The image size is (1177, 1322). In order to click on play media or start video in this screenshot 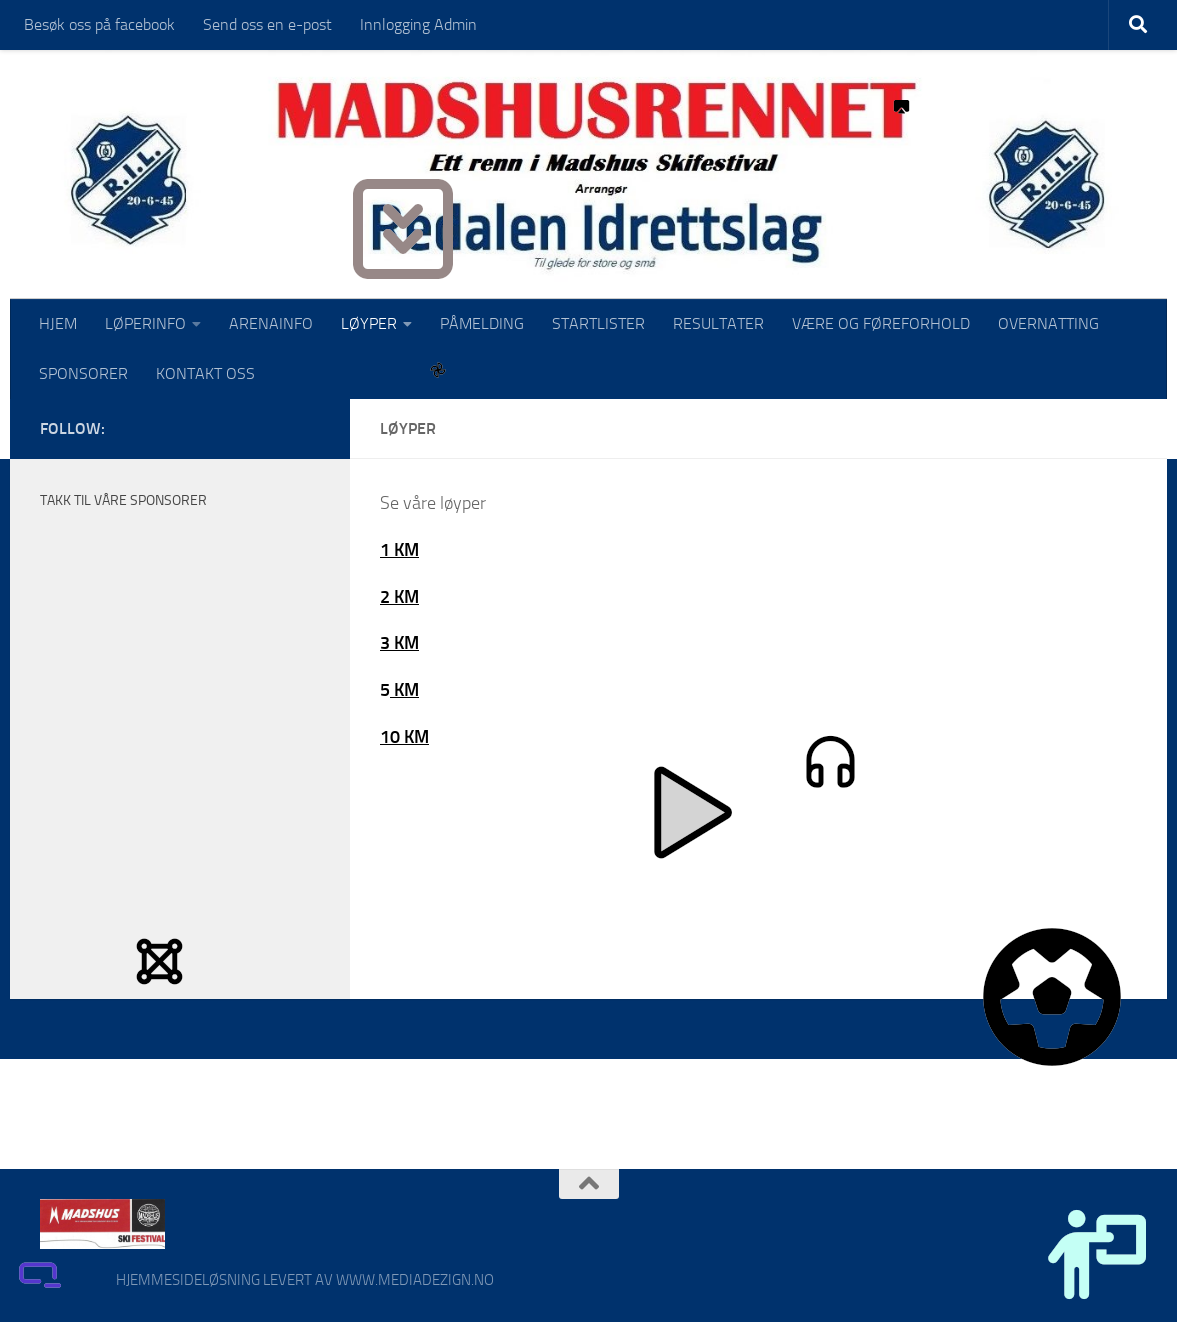, I will do `click(682, 812)`.